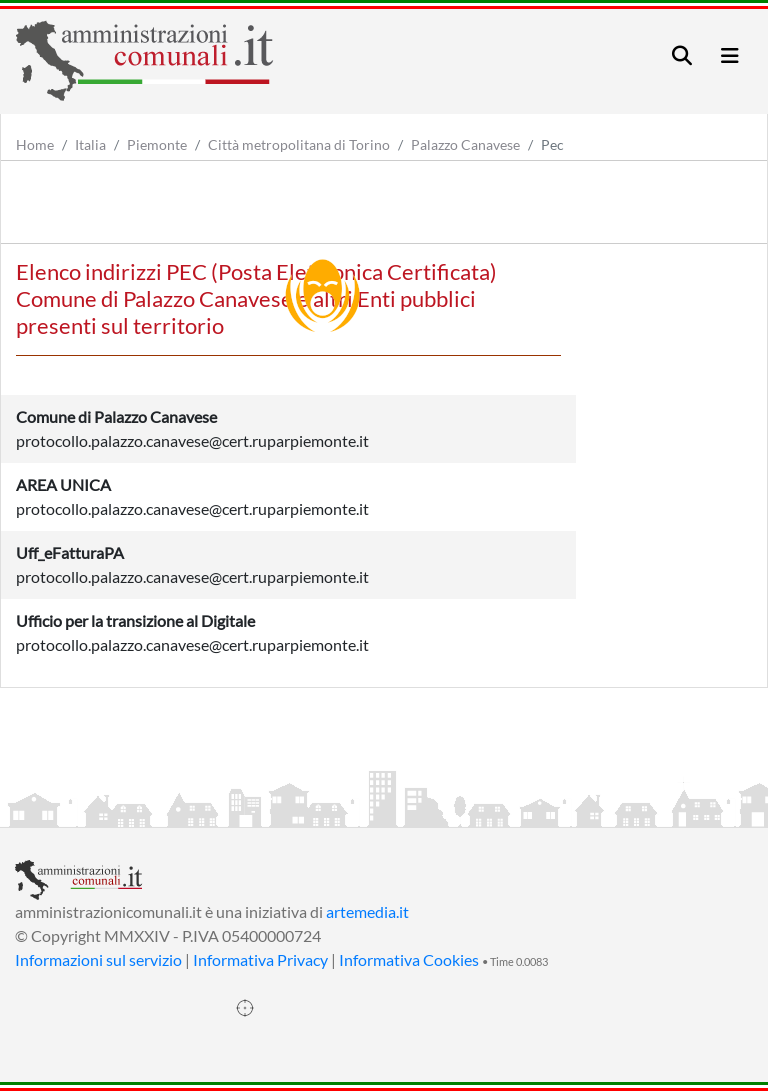 This screenshot has height=1091, width=768. What do you see at coordinates (322, 294) in the screenshot?
I see `send a voice message or shout` at bounding box center [322, 294].